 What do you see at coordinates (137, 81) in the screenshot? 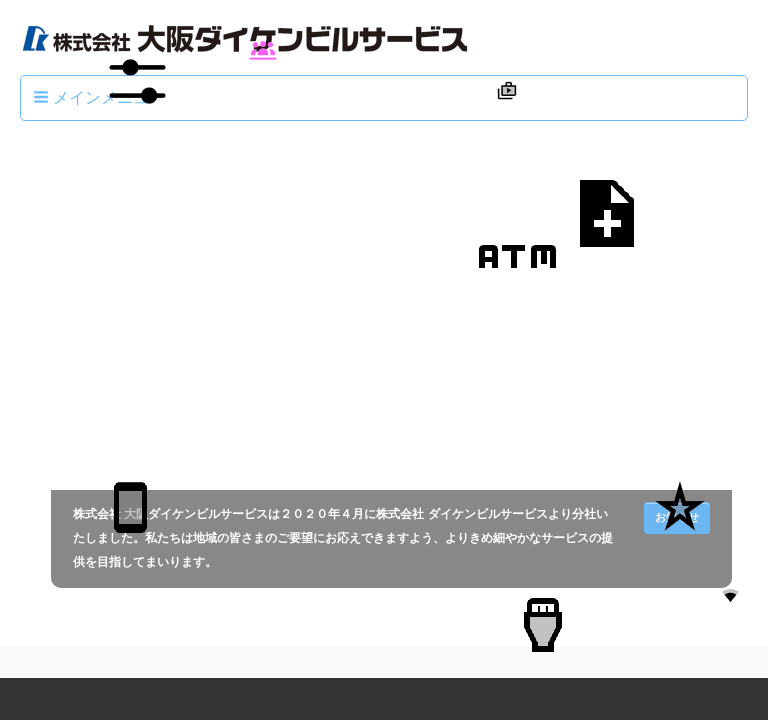
I see `adjust settings or preferences` at bounding box center [137, 81].